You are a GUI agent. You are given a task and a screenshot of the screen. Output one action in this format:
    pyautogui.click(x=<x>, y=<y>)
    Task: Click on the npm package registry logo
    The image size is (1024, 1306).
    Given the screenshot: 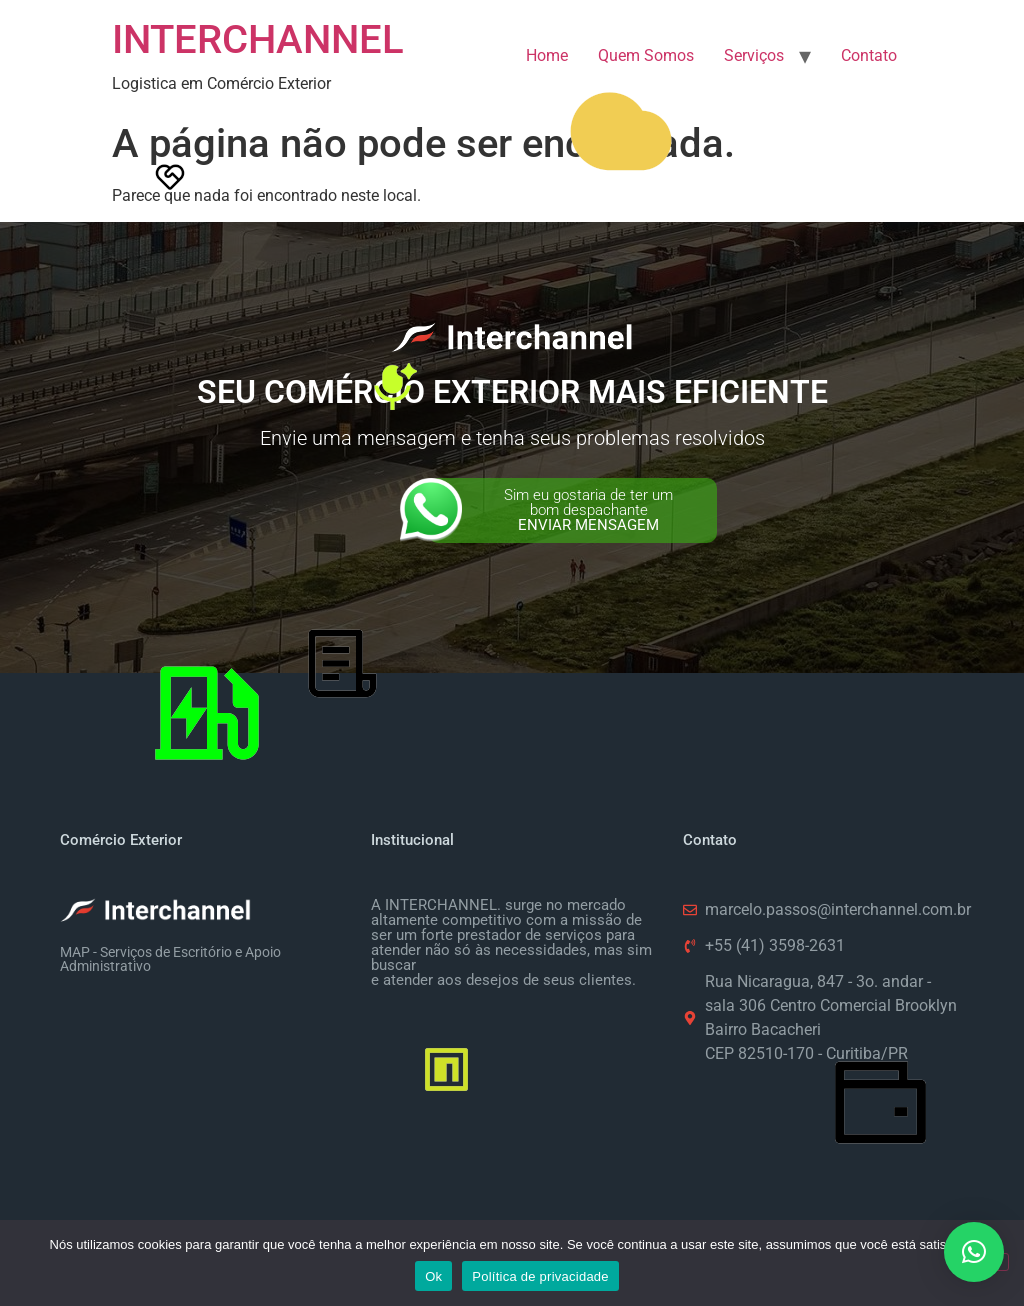 What is the action you would take?
    pyautogui.click(x=446, y=1069)
    